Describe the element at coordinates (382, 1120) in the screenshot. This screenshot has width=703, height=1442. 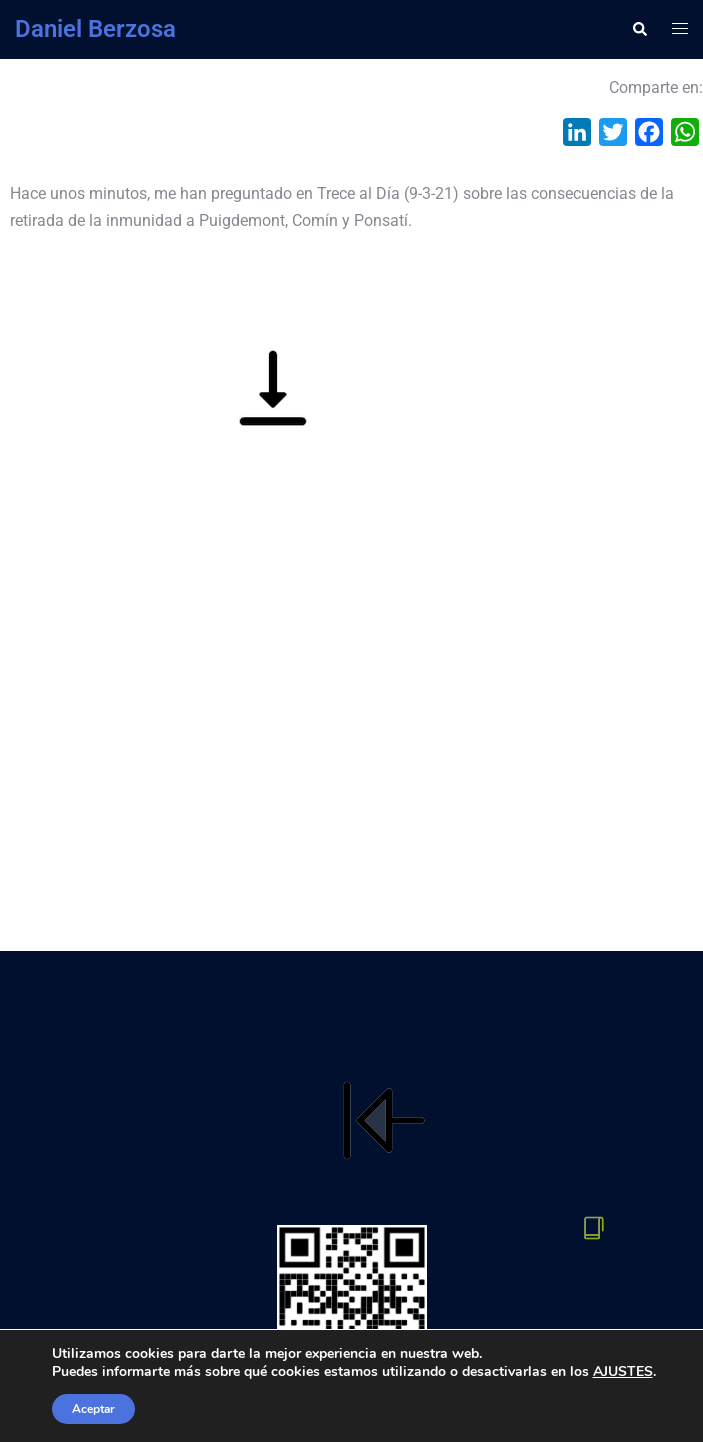
I see `go back to the beginning` at that location.